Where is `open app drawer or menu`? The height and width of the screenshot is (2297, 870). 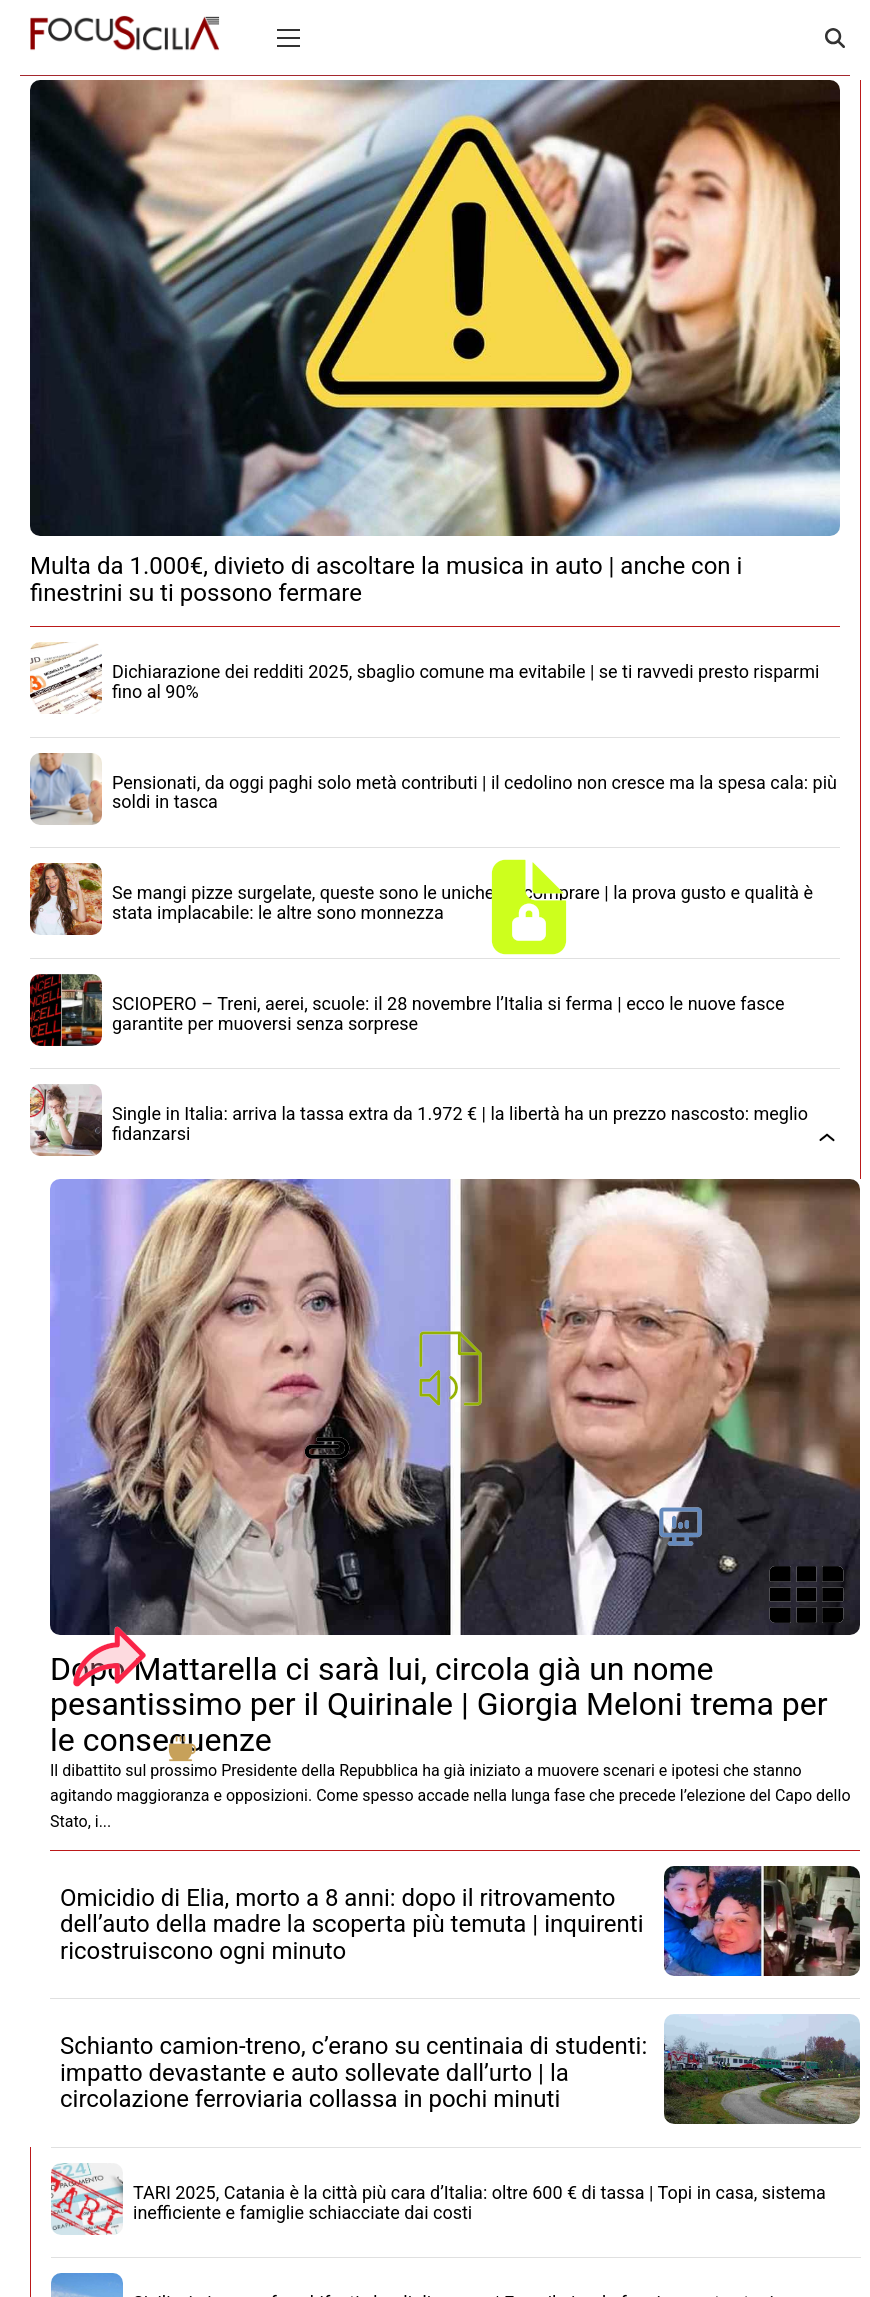 open app drawer or menu is located at coordinates (806, 1594).